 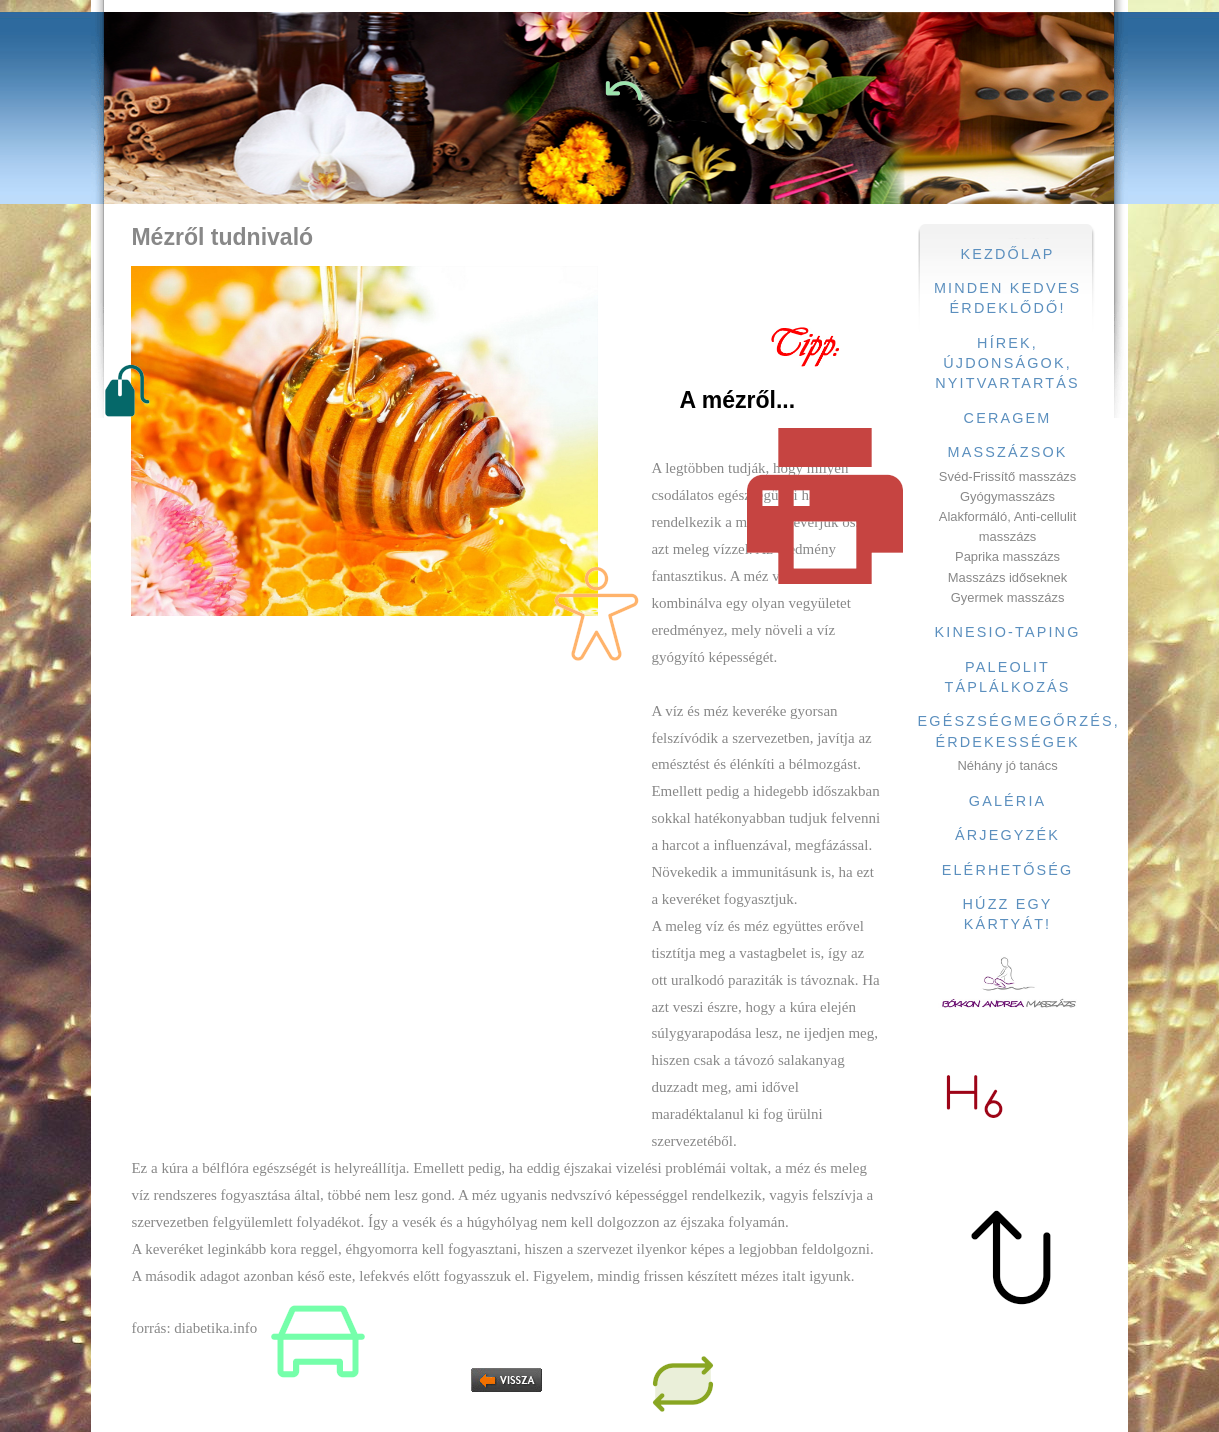 What do you see at coordinates (624, 89) in the screenshot?
I see `undo last action` at bounding box center [624, 89].